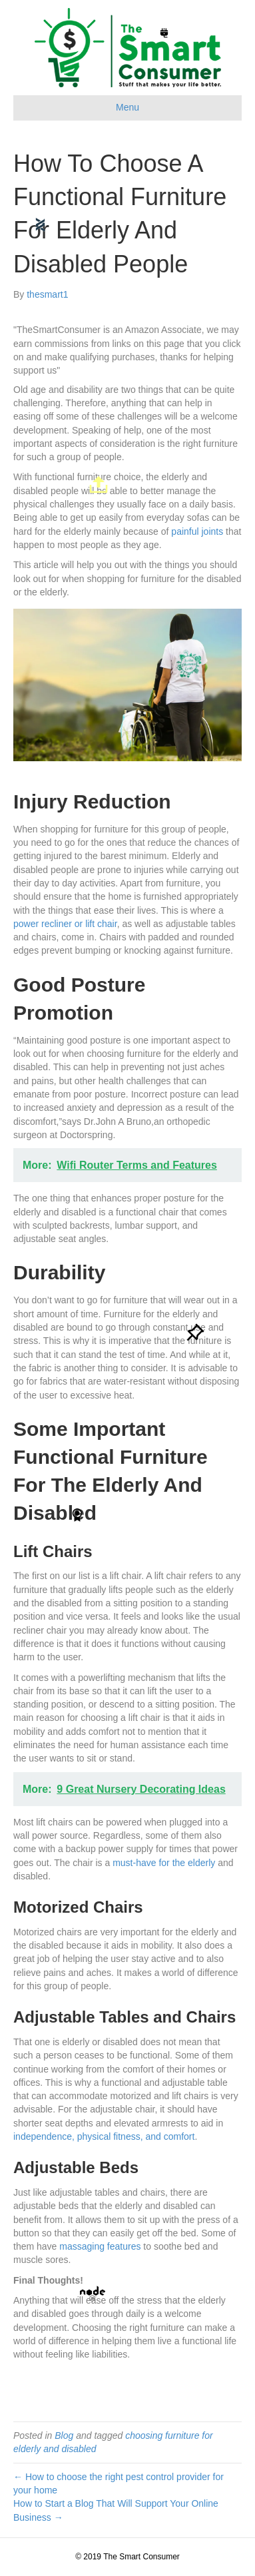  I want to click on view achievements or awards, so click(77, 1515).